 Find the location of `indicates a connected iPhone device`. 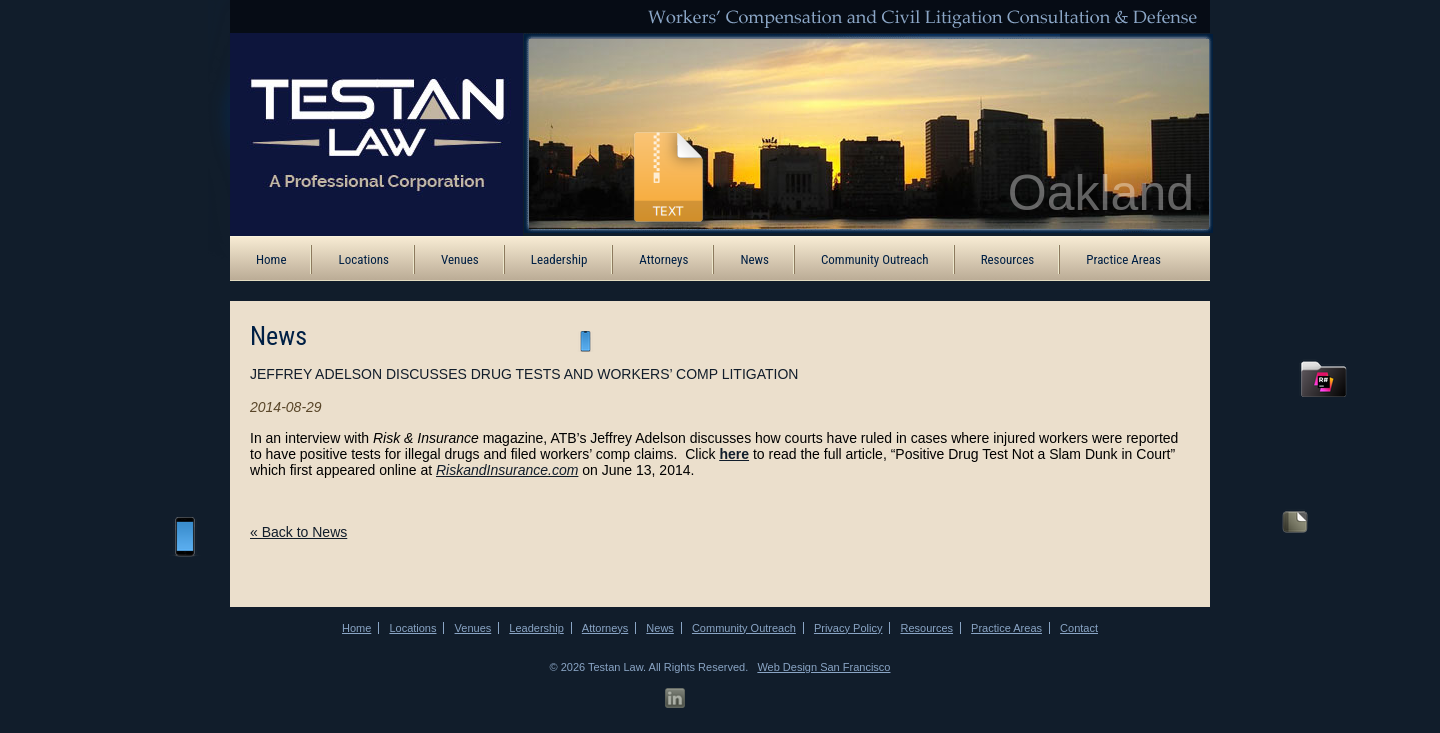

indicates a connected iPhone device is located at coordinates (185, 537).